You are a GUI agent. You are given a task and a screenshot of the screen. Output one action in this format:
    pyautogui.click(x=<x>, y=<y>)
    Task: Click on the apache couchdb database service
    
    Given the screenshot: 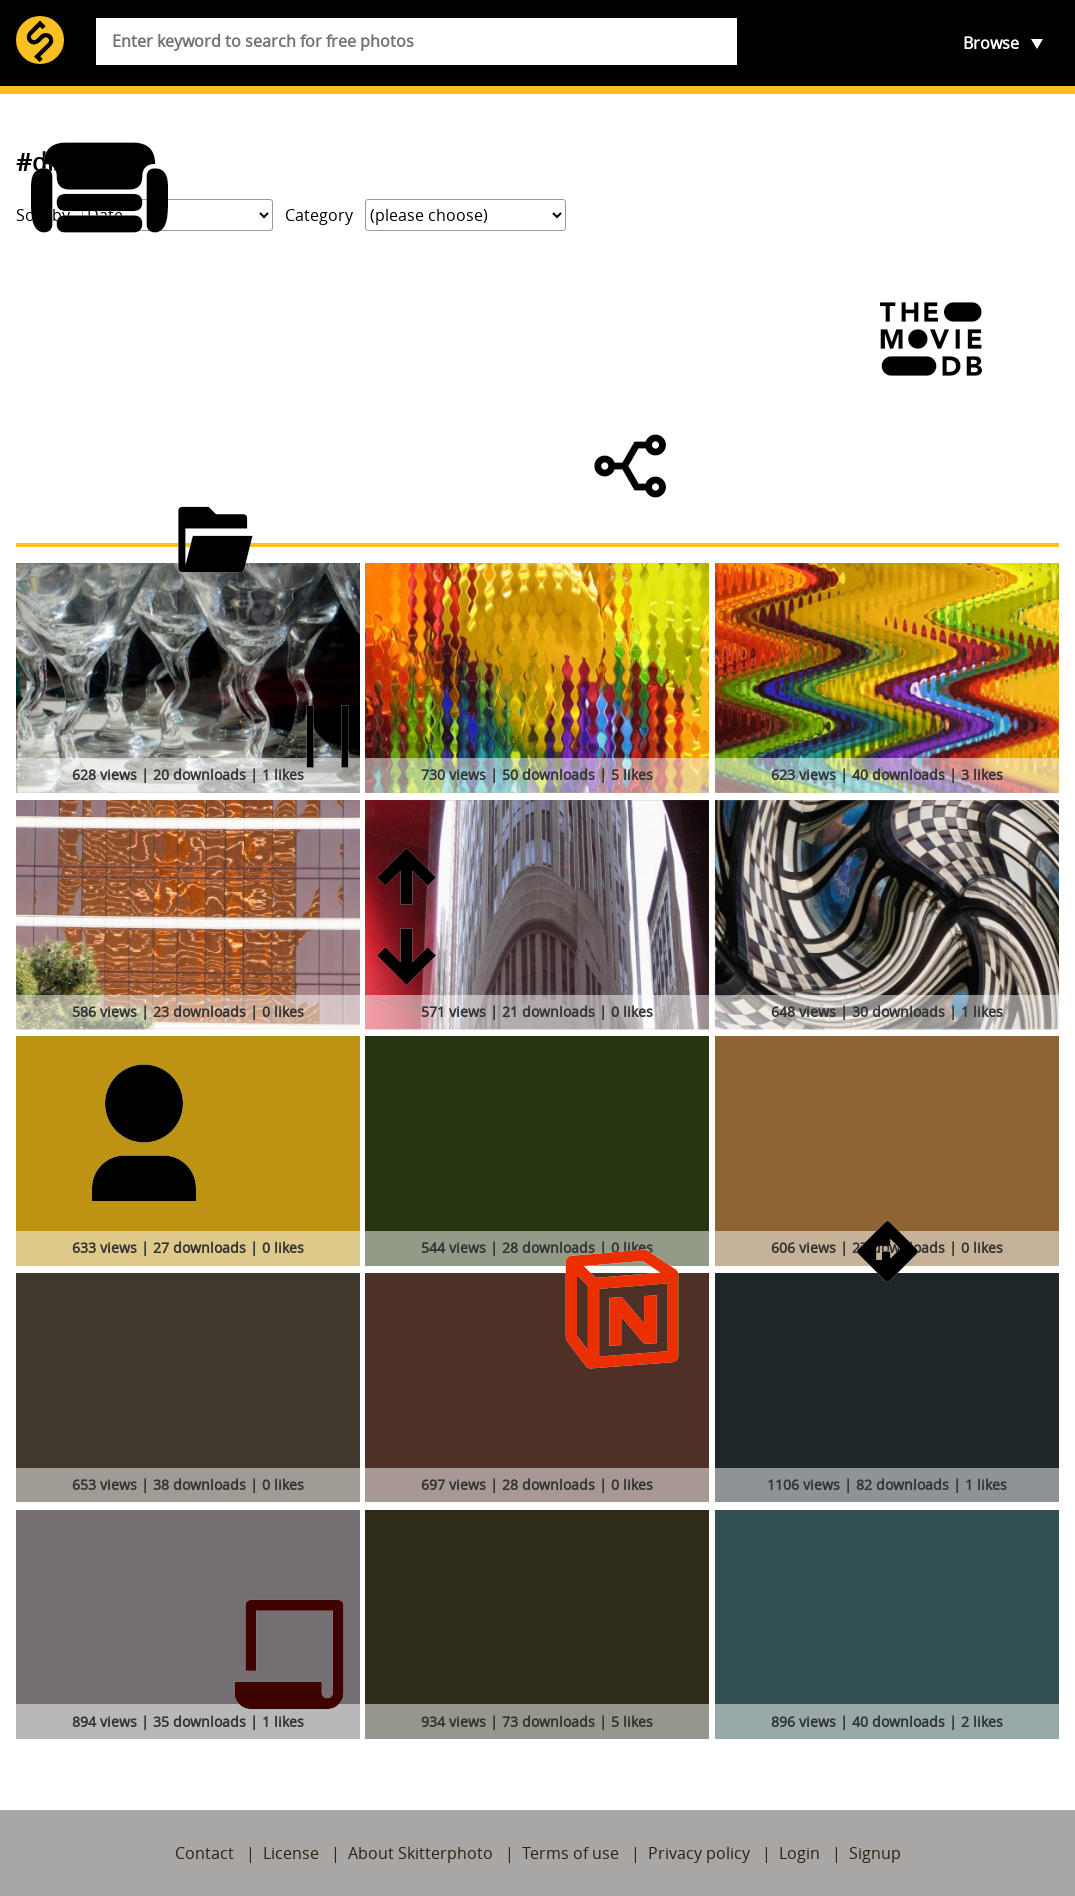 What is the action you would take?
    pyautogui.click(x=99, y=187)
    